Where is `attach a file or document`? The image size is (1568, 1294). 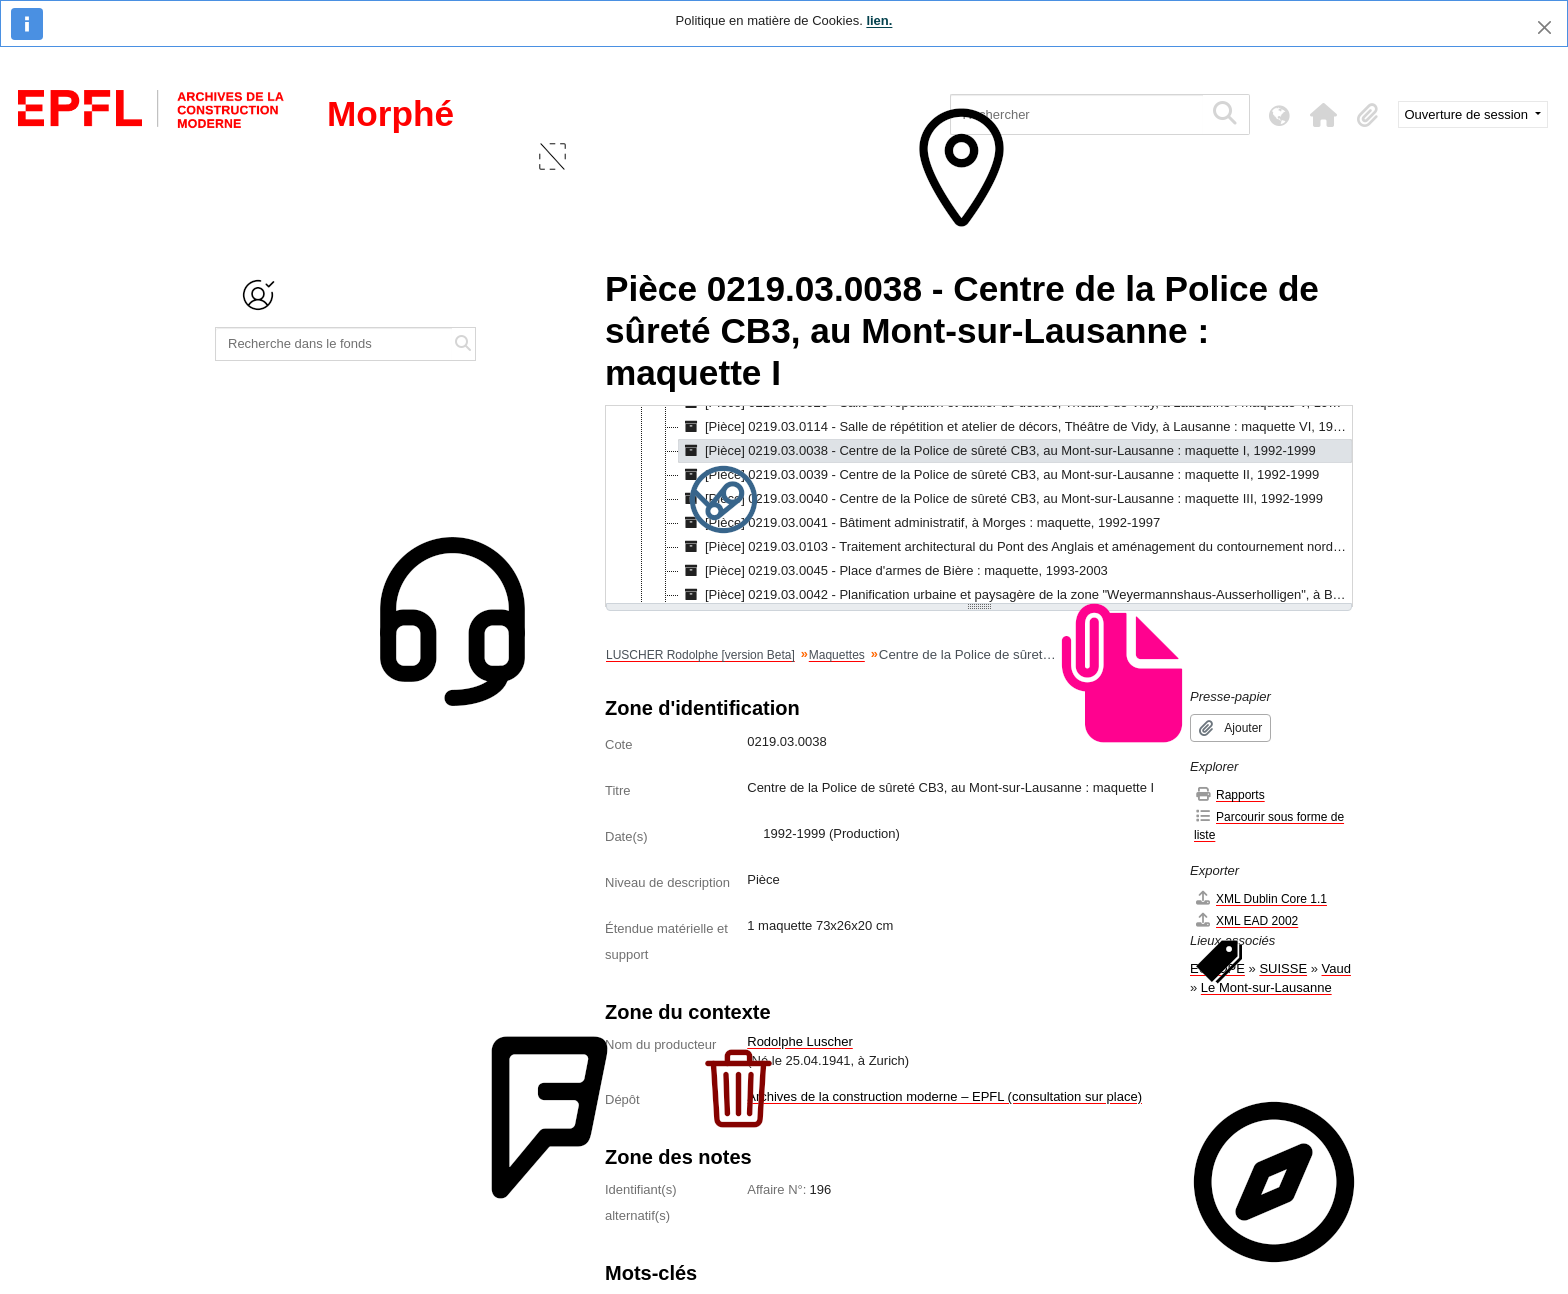
attach a file or document is located at coordinates (1122, 673).